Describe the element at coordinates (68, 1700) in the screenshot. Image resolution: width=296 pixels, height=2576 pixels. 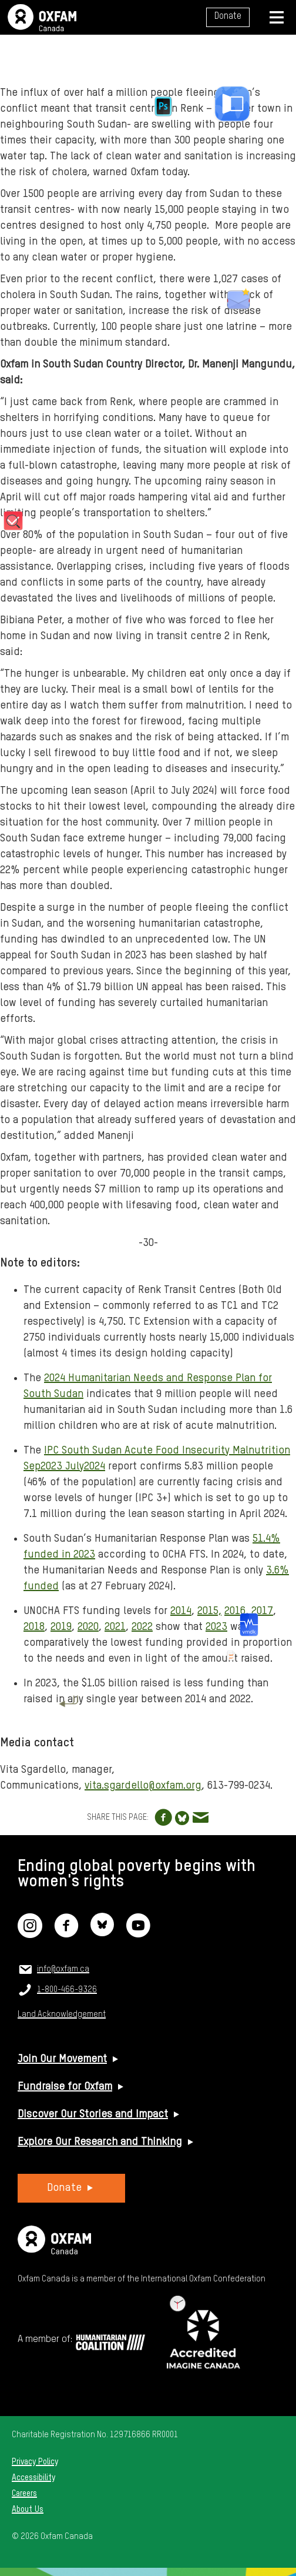
I see `reply to all recipients in an email thread` at that location.